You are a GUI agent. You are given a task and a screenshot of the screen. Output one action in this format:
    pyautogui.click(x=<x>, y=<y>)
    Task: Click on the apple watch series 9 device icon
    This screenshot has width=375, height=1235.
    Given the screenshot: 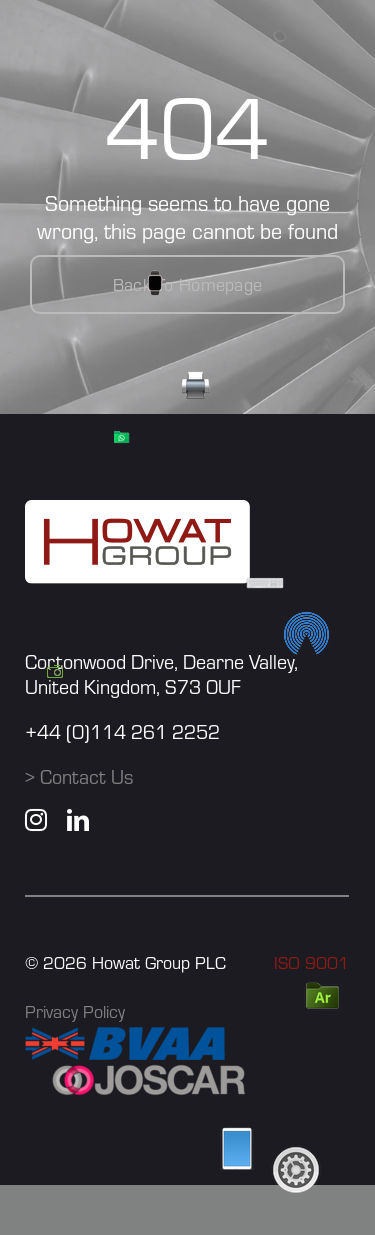 What is the action you would take?
    pyautogui.click(x=155, y=283)
    